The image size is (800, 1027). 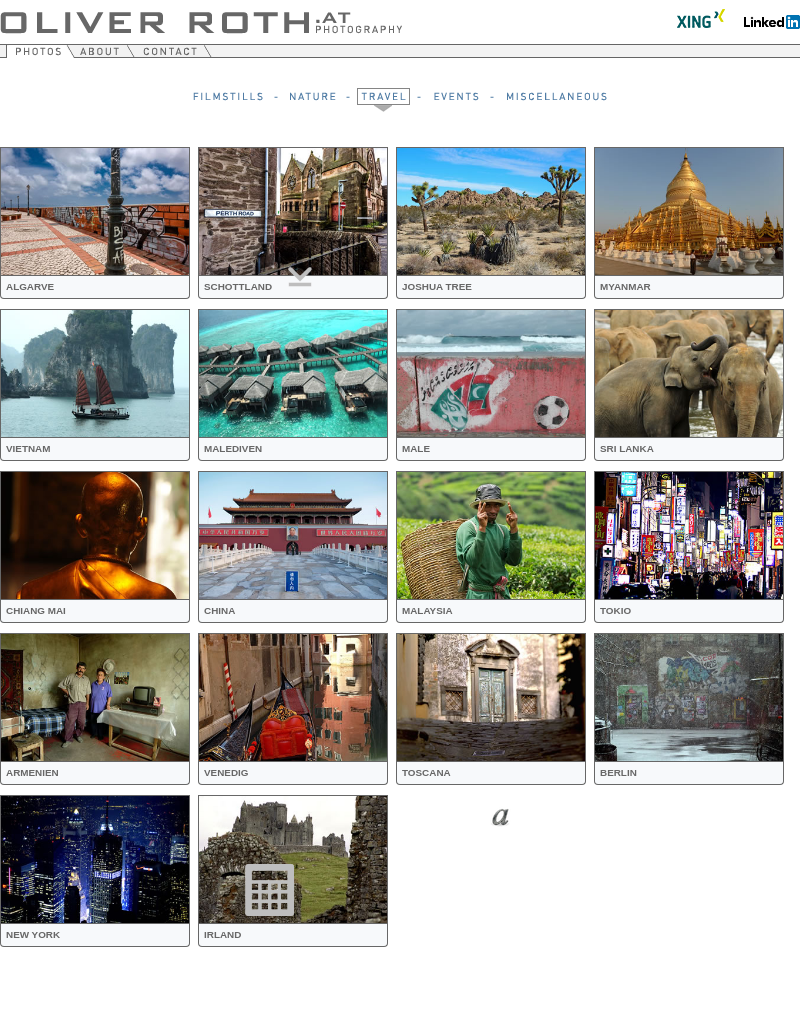 I want to click on apply italic formatting to selected text, so click(x=501, y=817).